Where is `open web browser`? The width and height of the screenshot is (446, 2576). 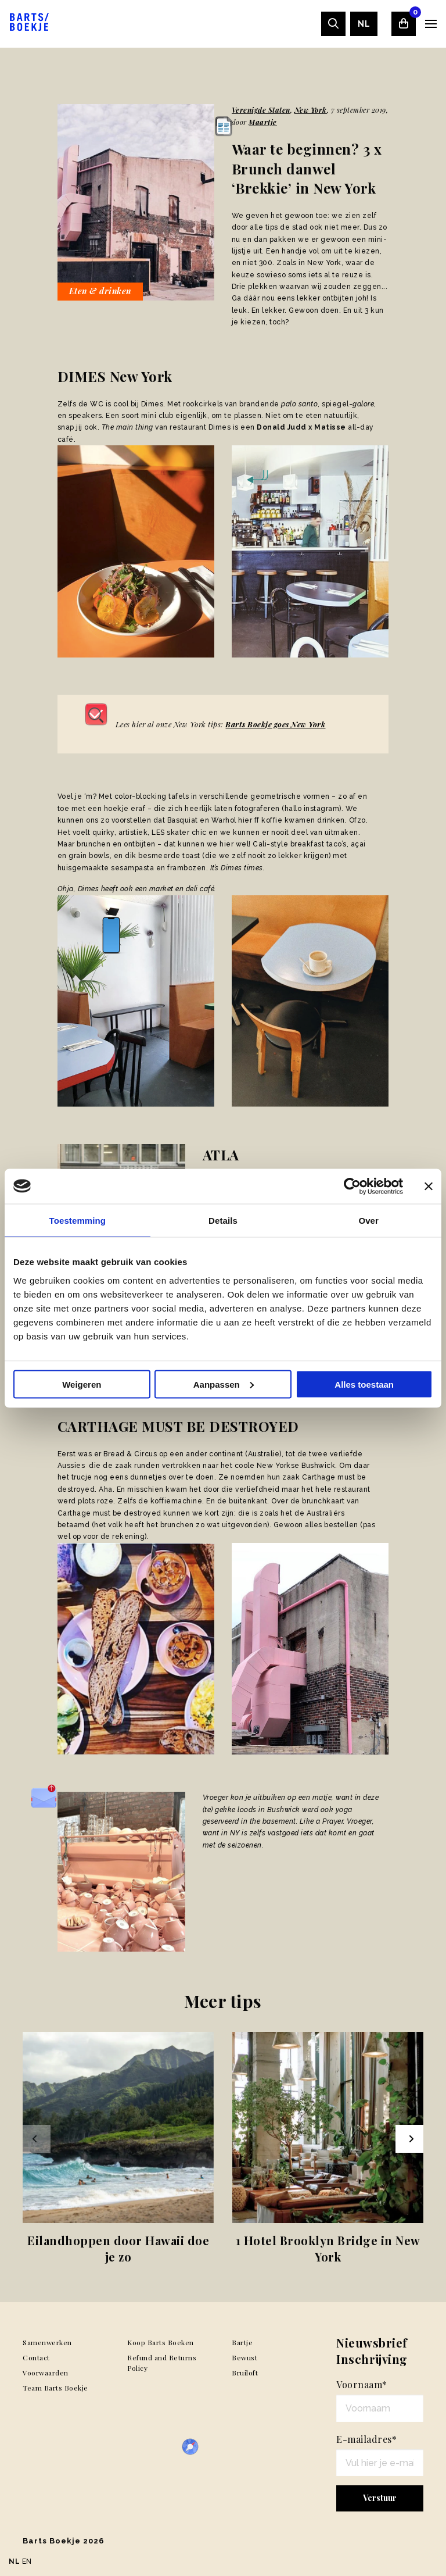
open web browser is located at coordinates (190, 2446).